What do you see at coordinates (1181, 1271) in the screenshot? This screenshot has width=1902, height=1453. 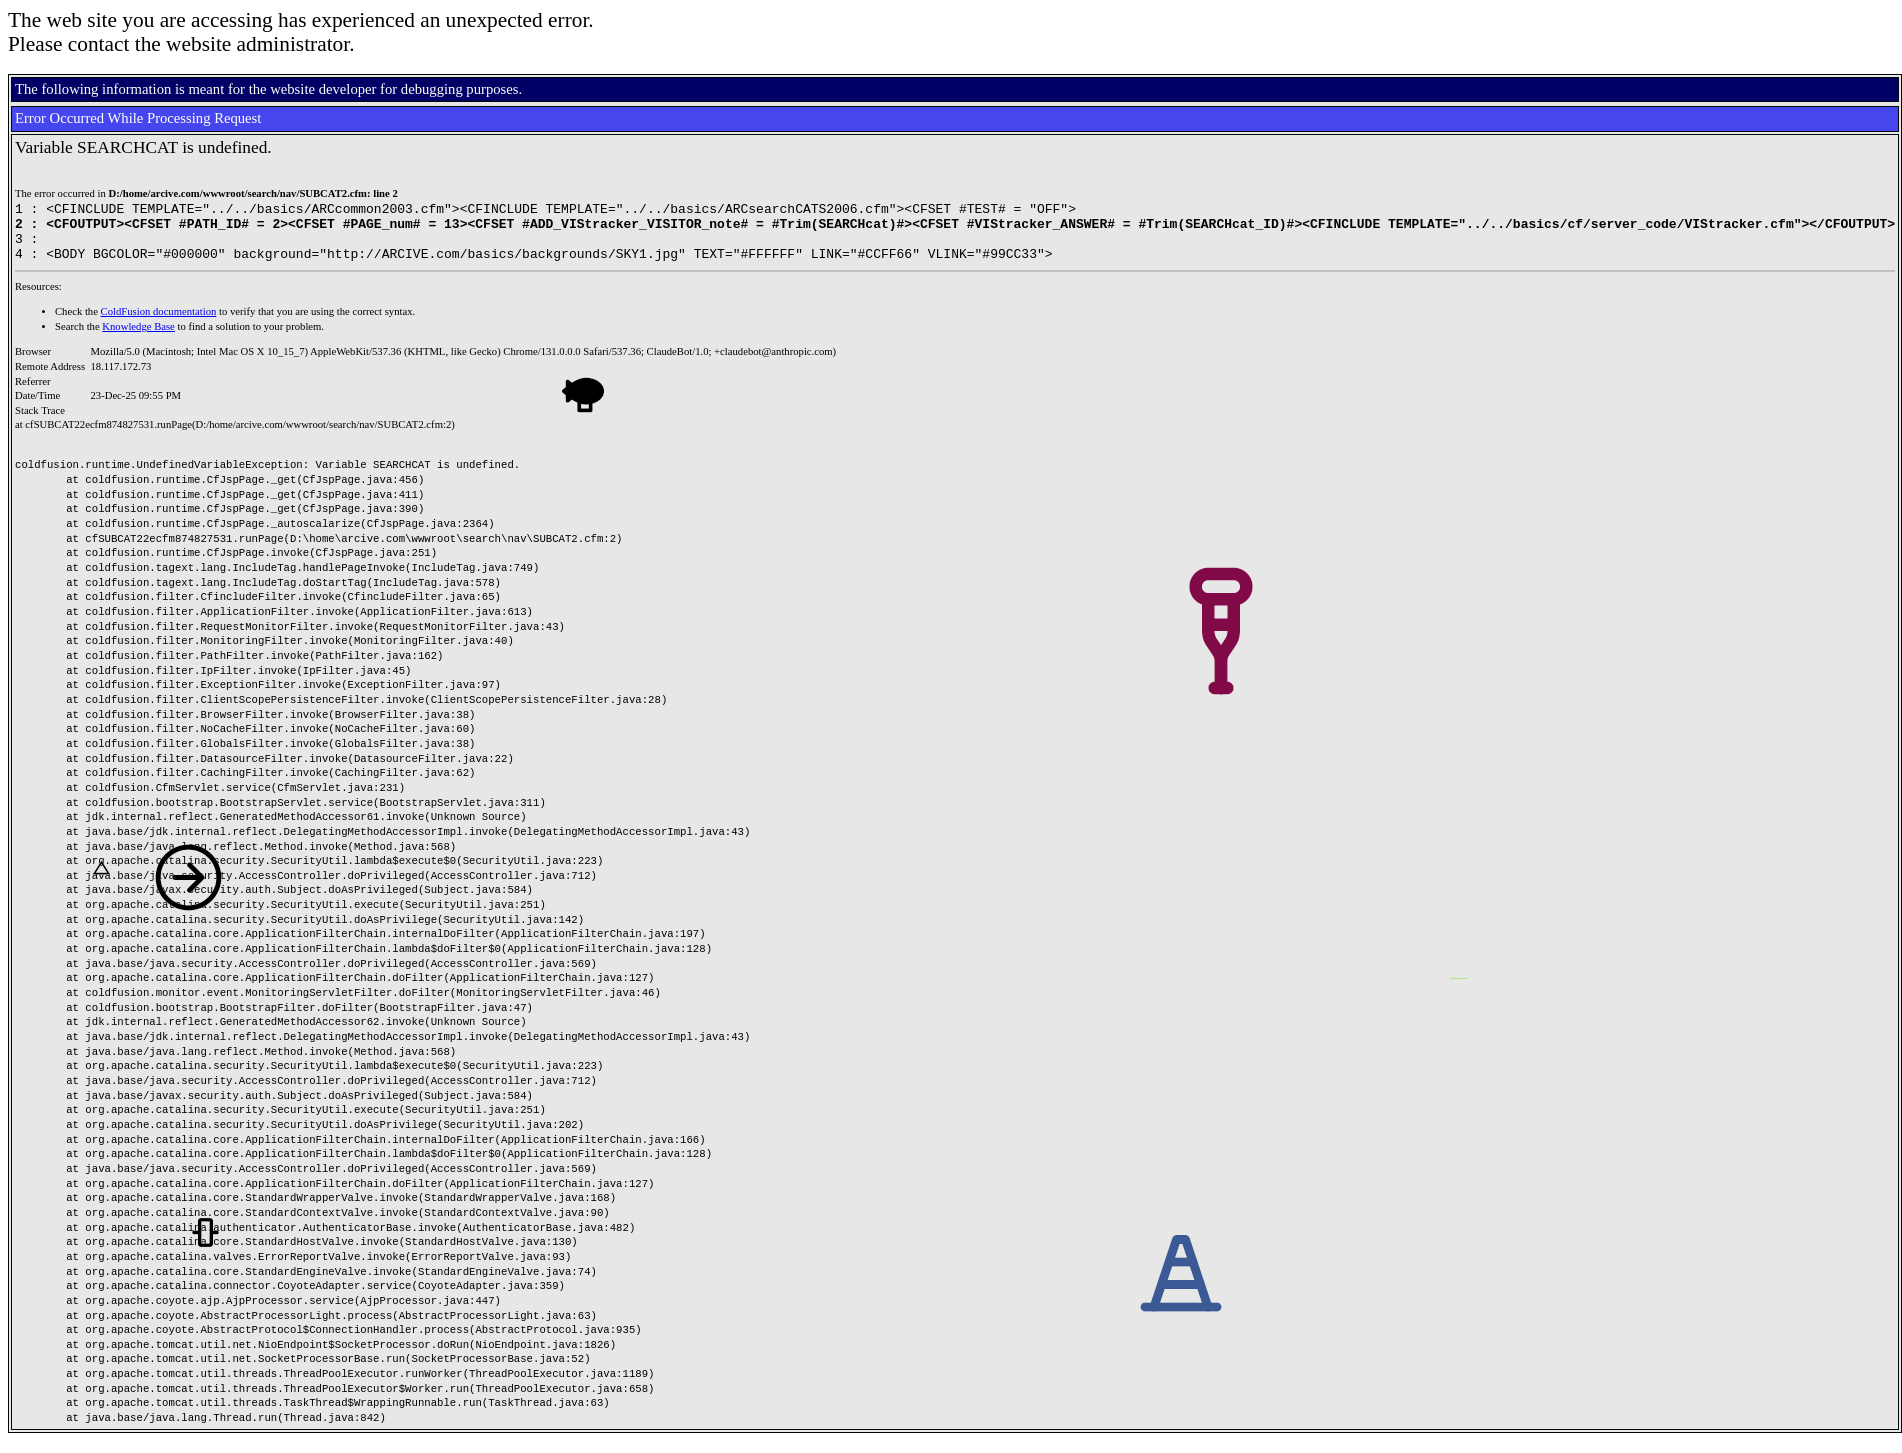 I see `indicates an area under construction or maintenance` at bounding box center [1181, 1271].